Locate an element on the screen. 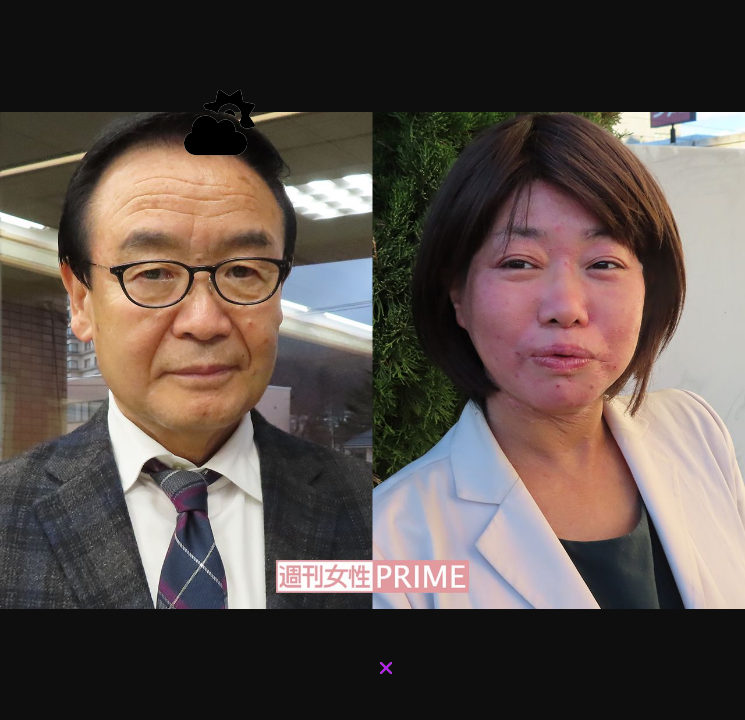 This screenshot has width=745, height=720. close a window or dialog is located at coordinates (386, 668).